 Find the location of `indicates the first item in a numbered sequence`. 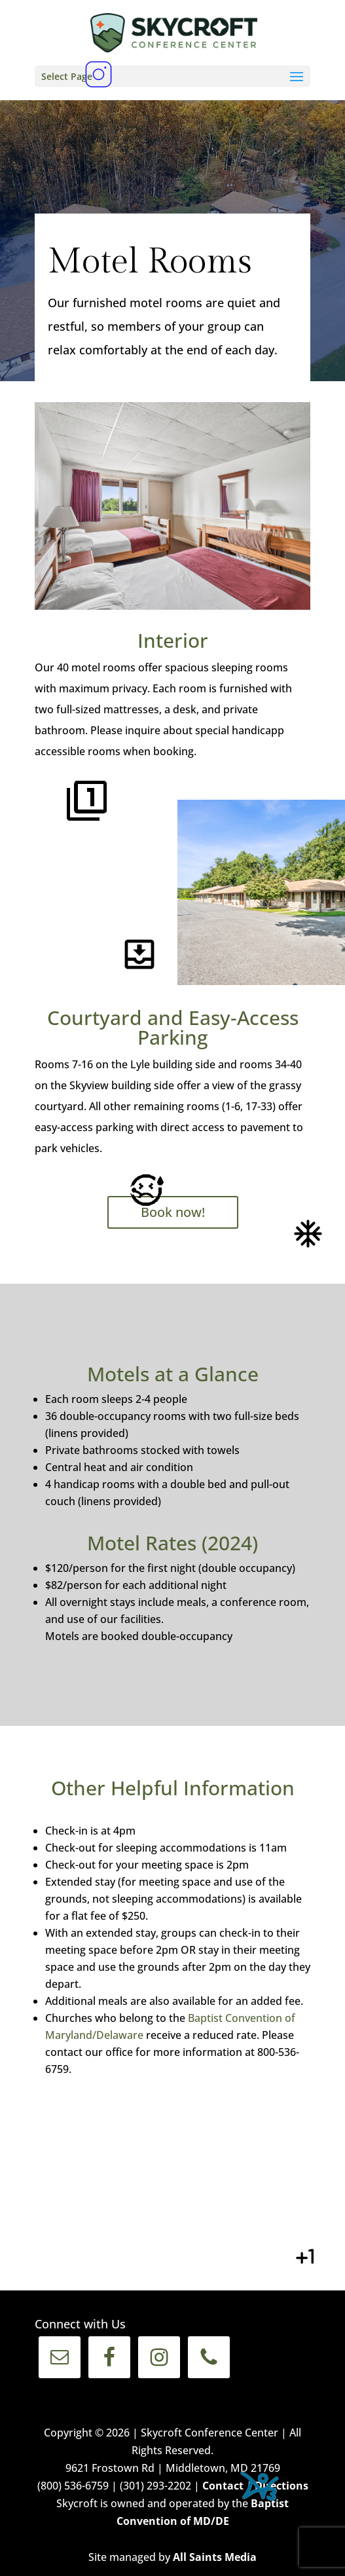

indicates the first item in a numbered sequence is located at coordinates (86, 800).